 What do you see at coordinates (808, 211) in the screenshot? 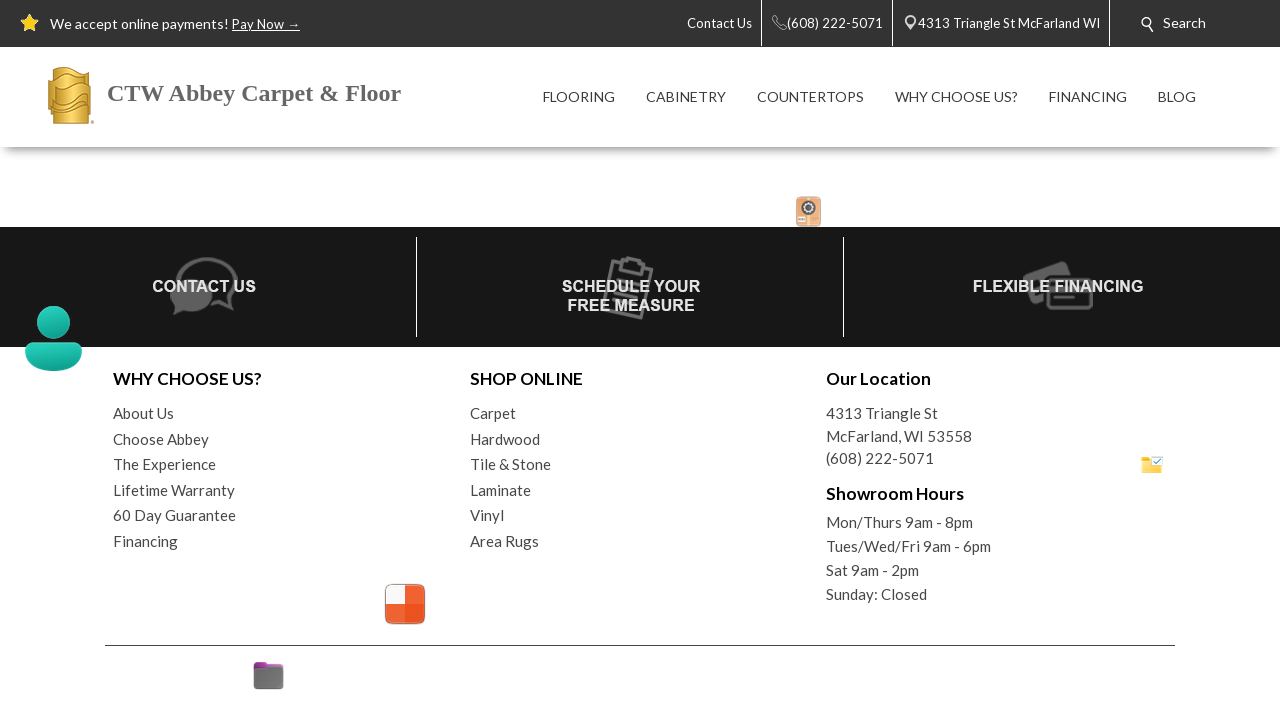
I see `indicates package installation or setup in progress` at bounding box center [808, 211].